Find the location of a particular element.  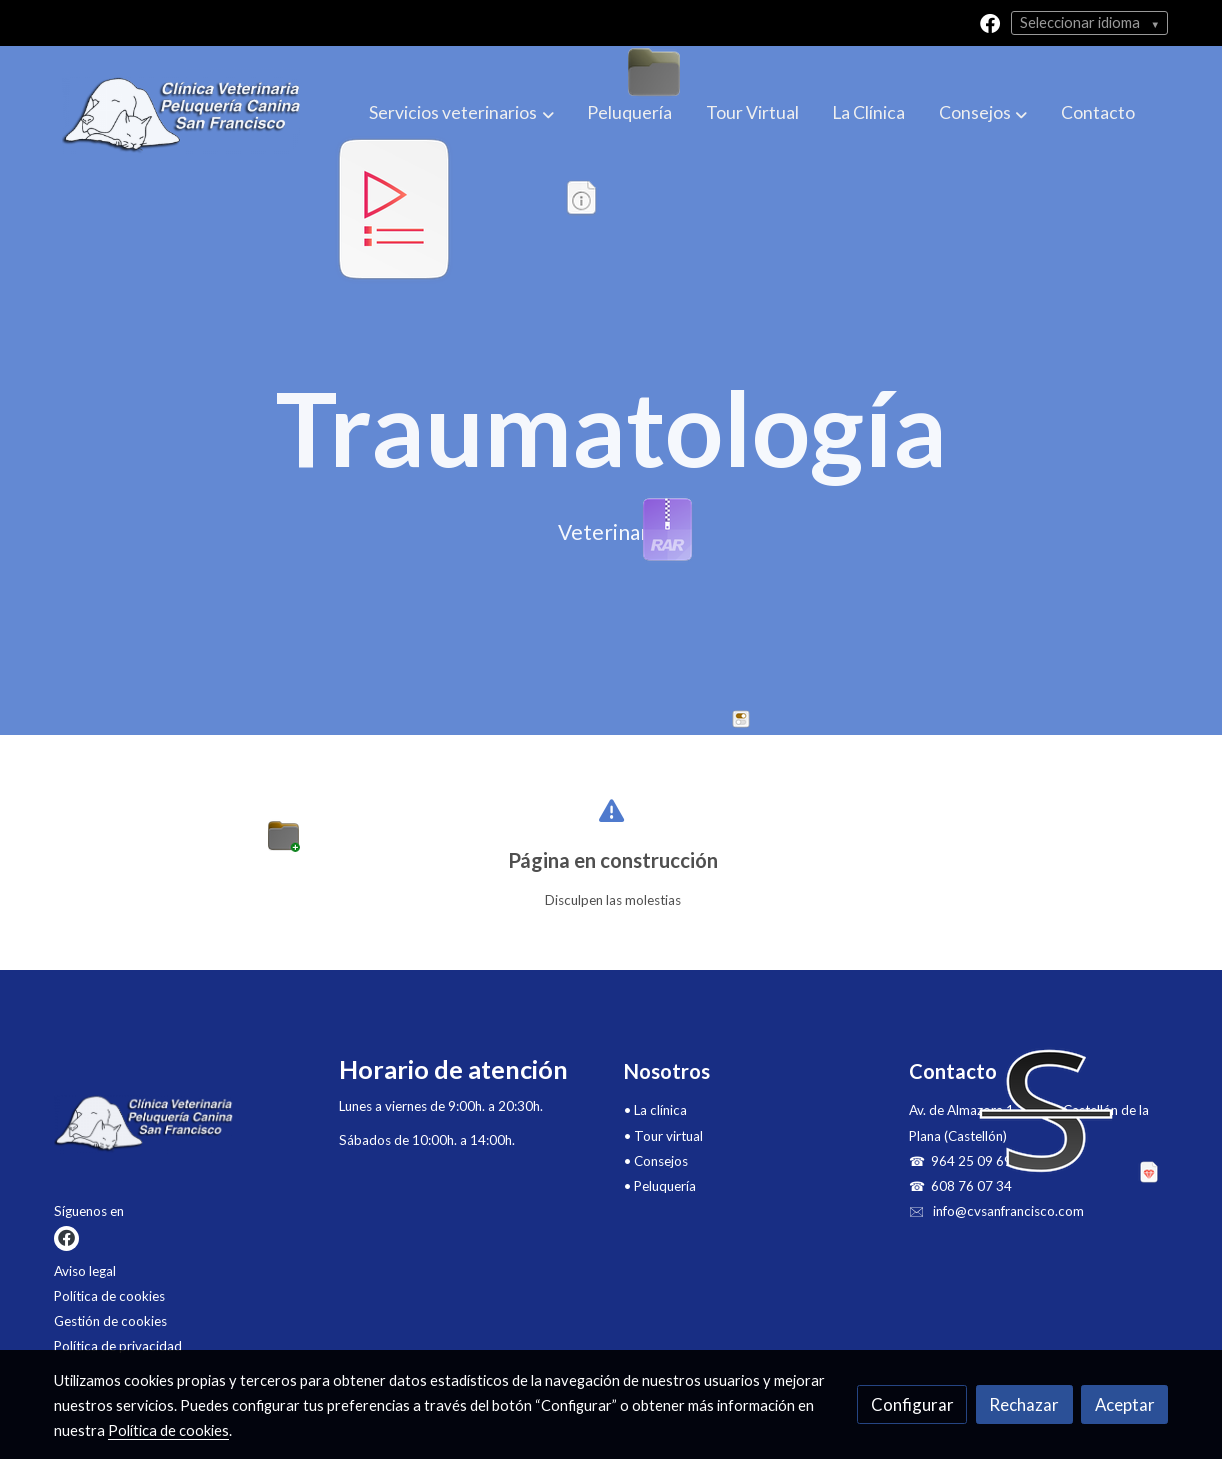

open a playlist file is located at coordinates (394, 209).